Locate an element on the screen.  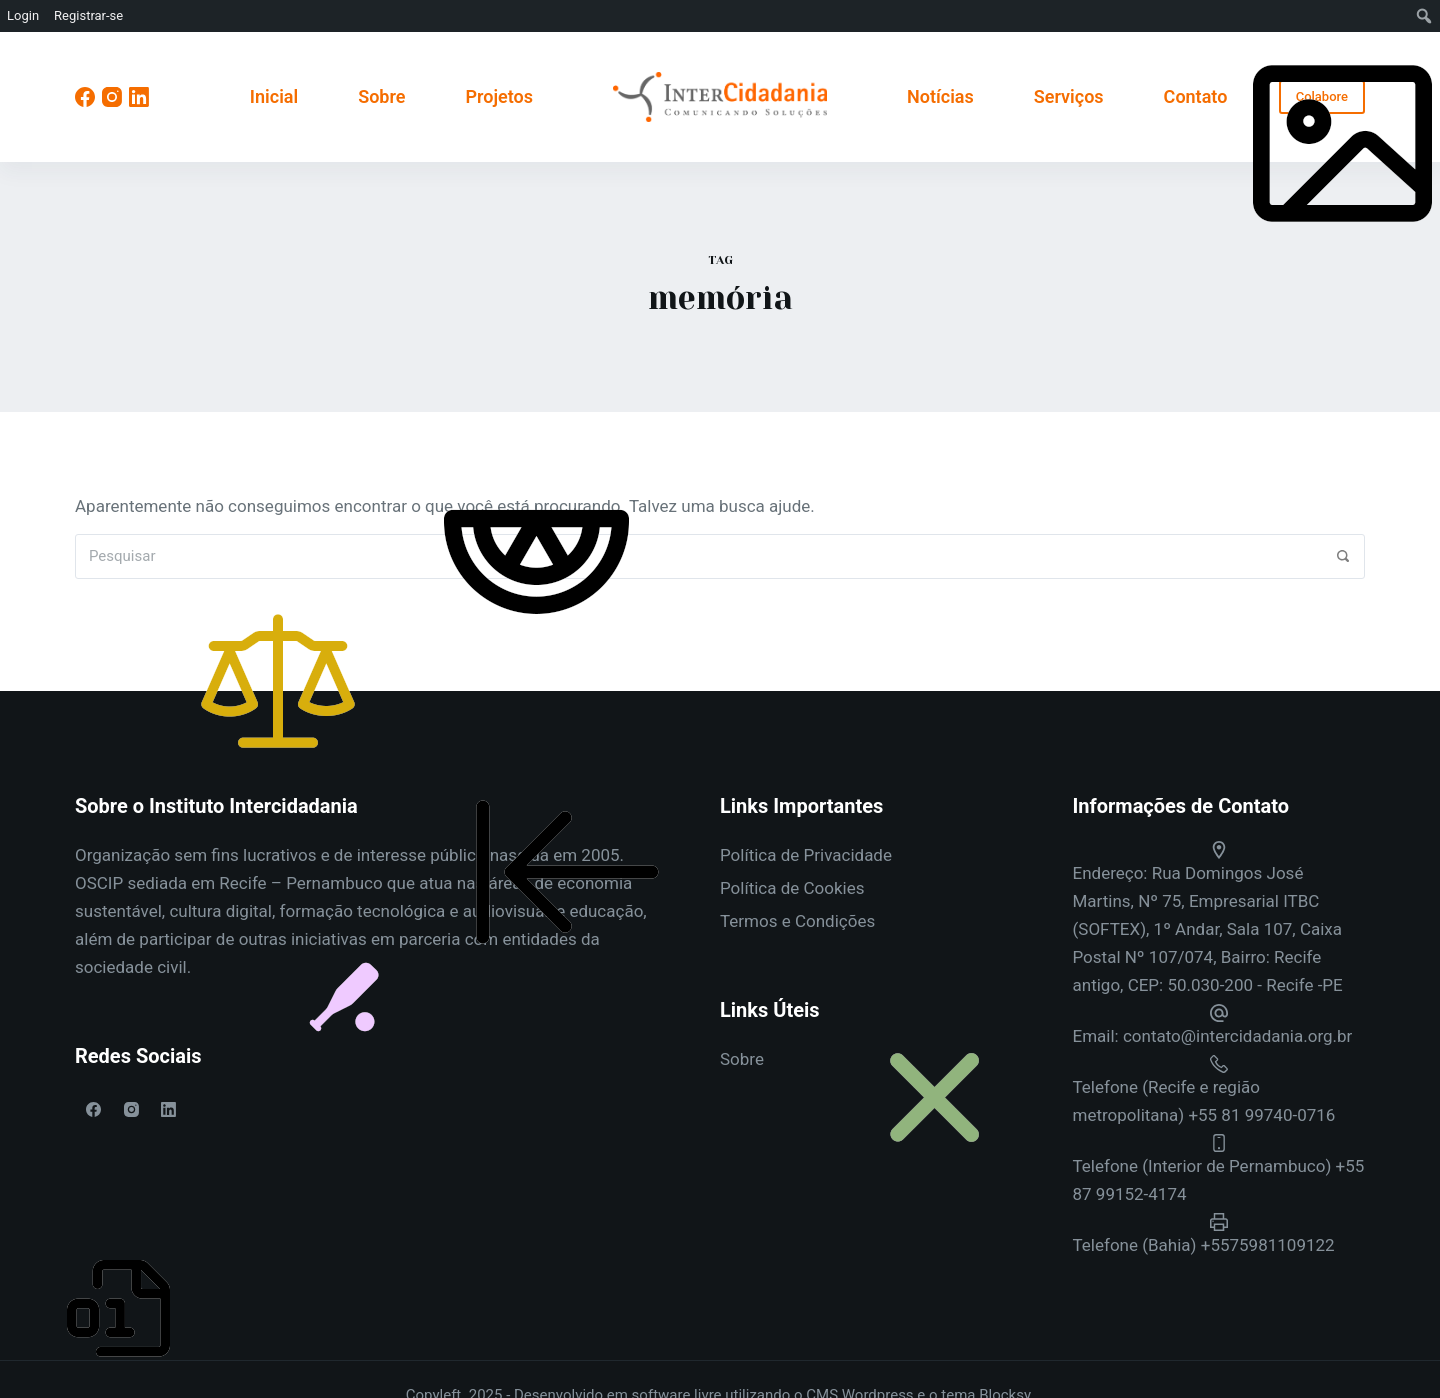
skip to the beginning of a track or playlist is located at coordinates (563, 872).